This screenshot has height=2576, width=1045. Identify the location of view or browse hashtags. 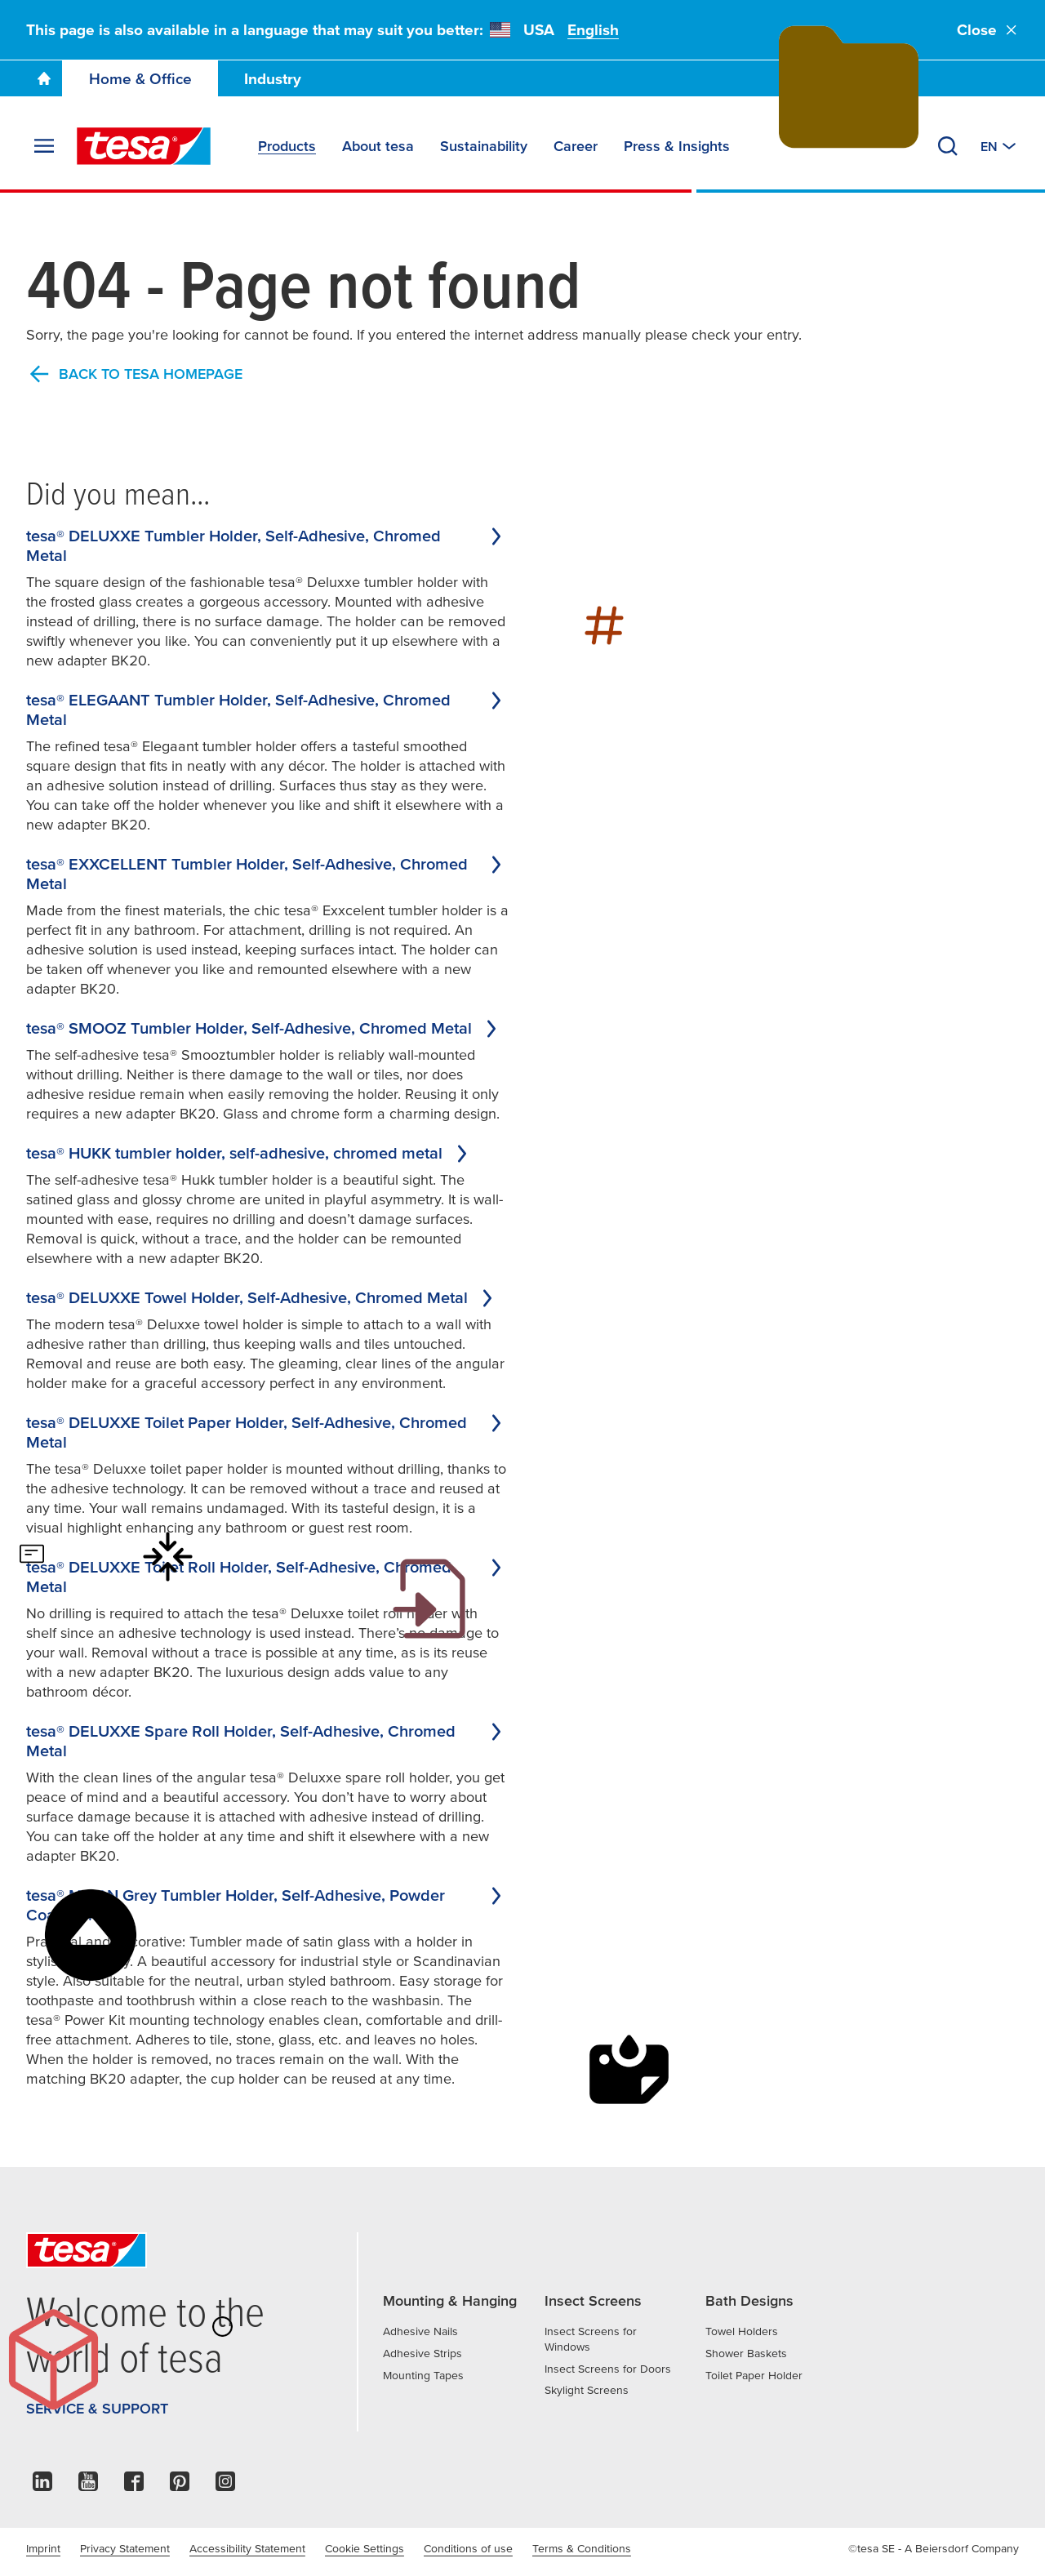
(604, 625).